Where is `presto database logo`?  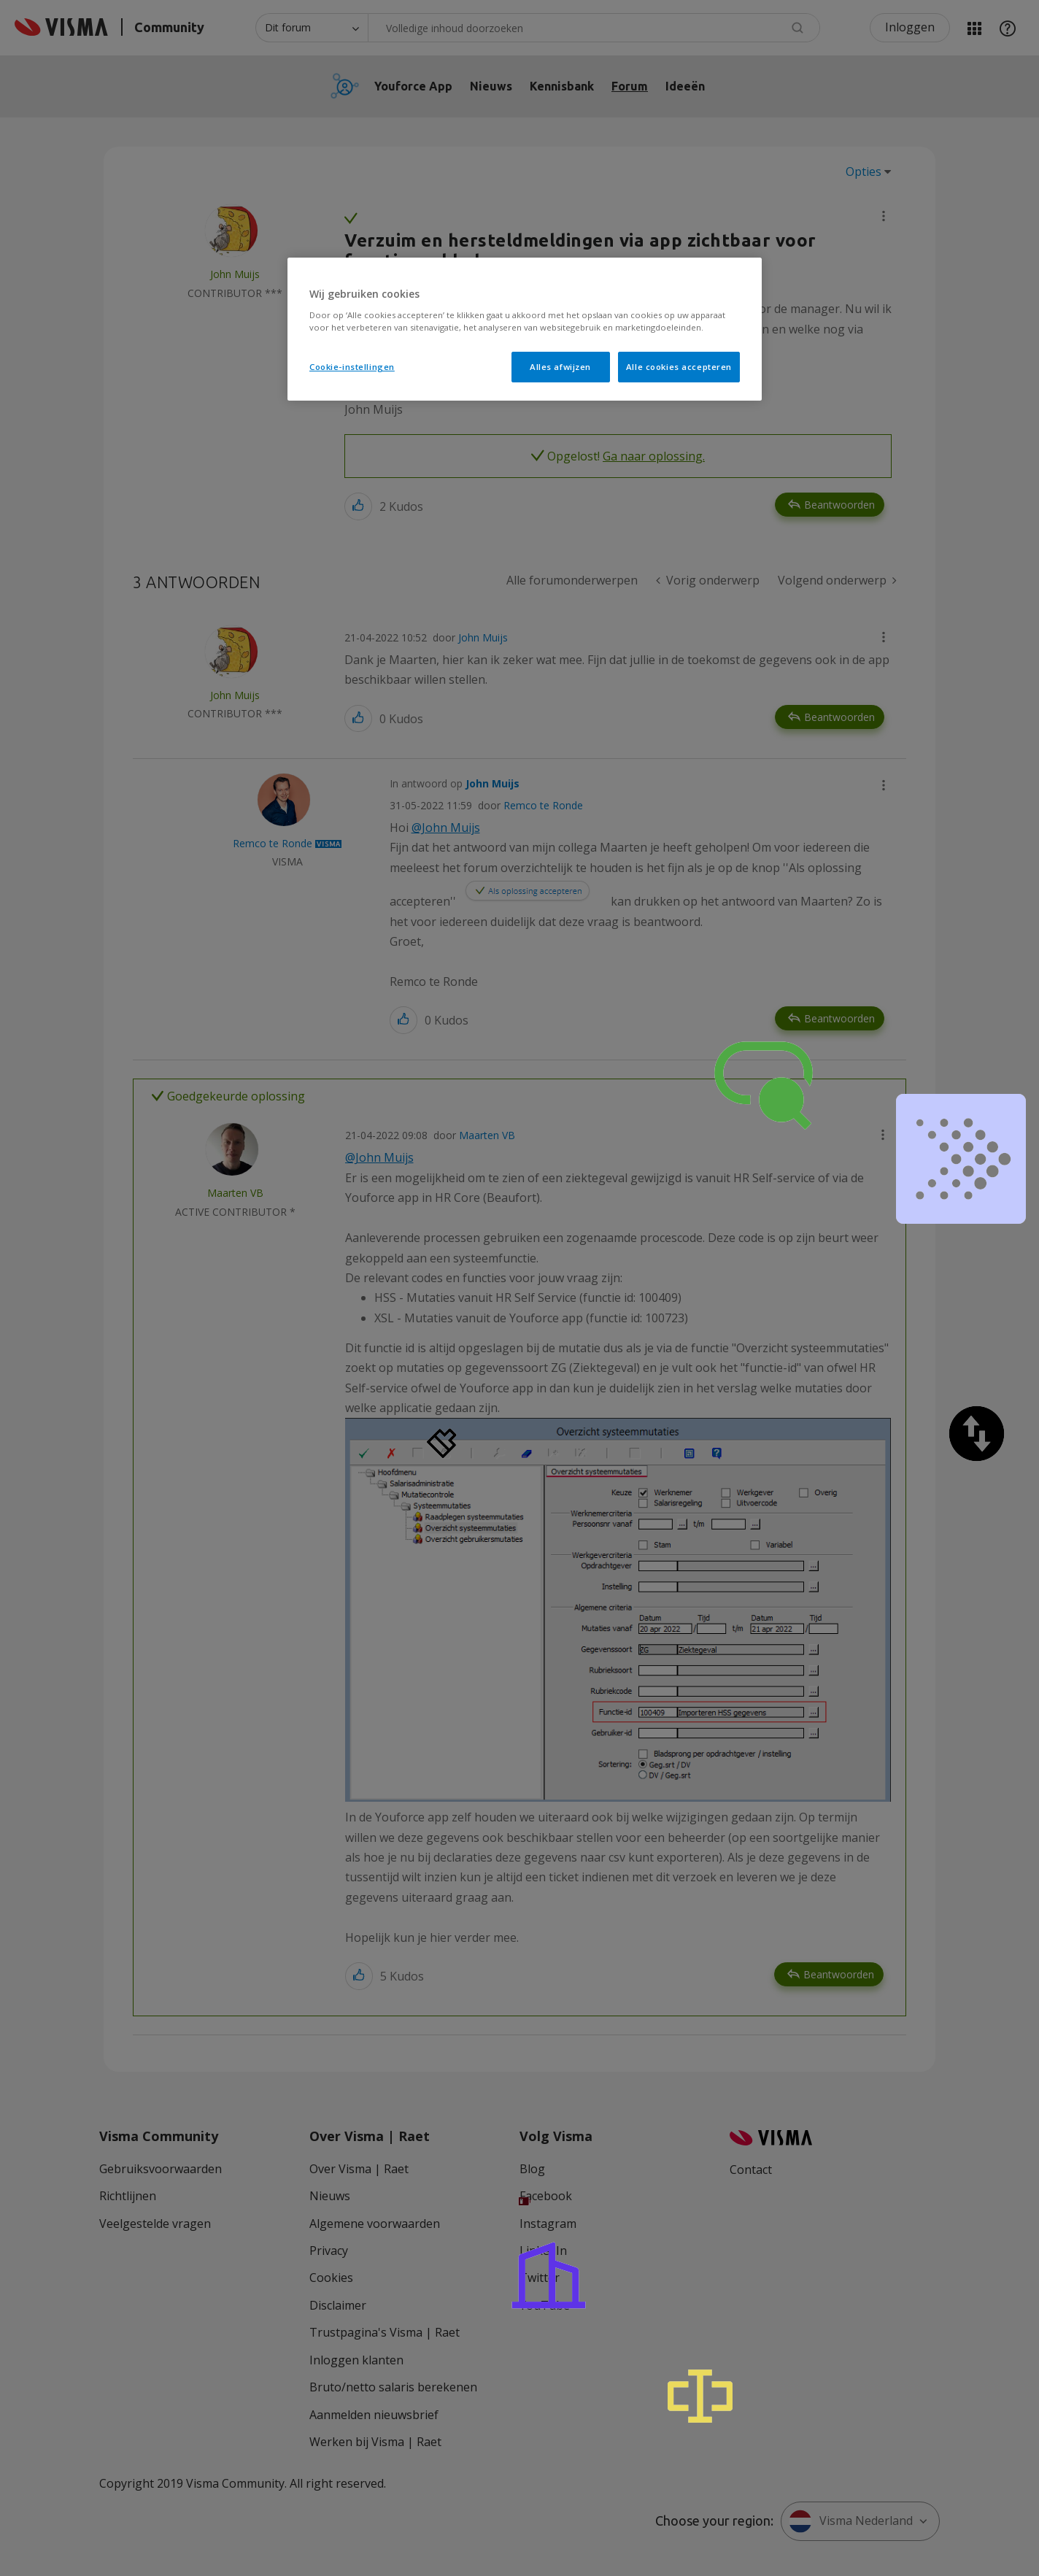
presto database logo is located at coordinates (961, 1159).